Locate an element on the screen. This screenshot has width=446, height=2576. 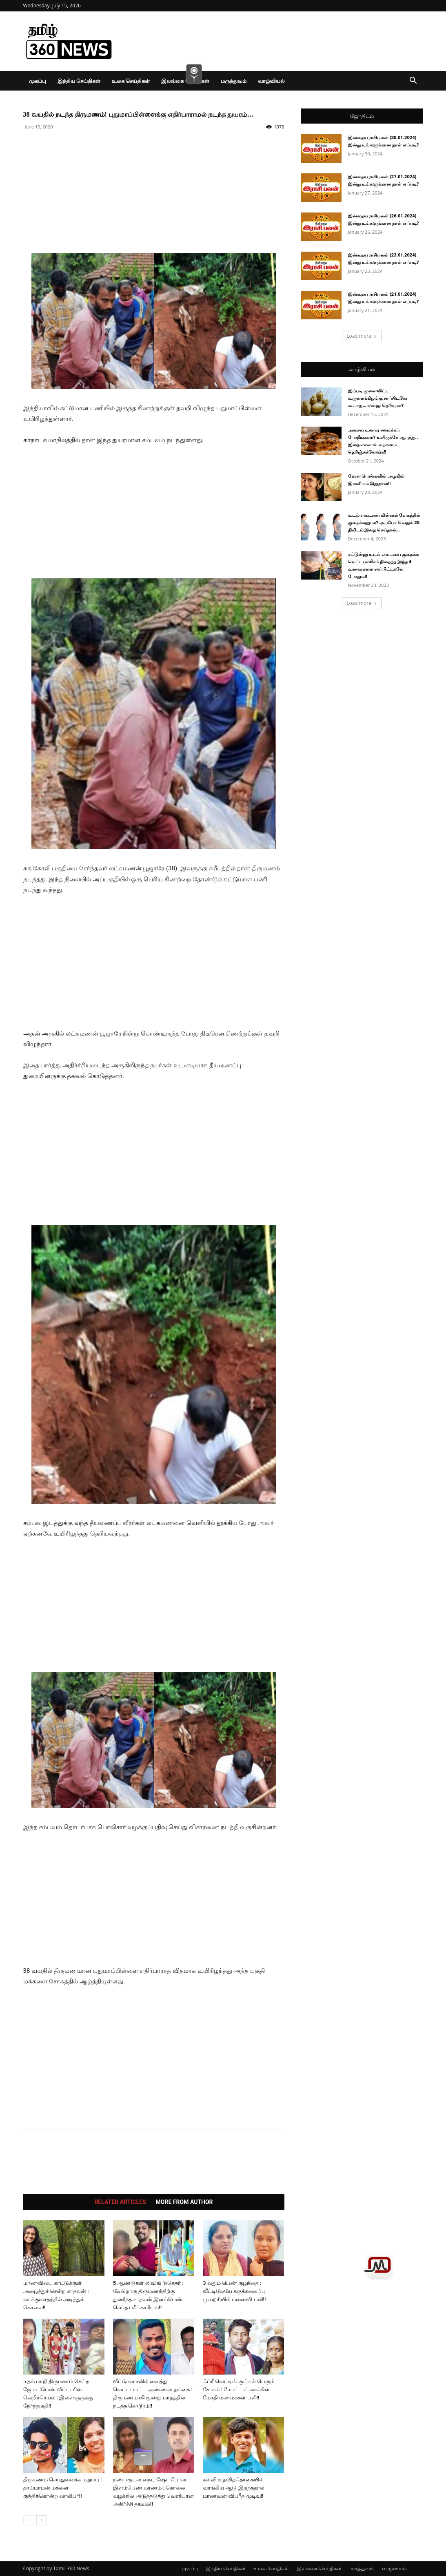
open openchrom chromatography software is located at coordinates (379, 2265).